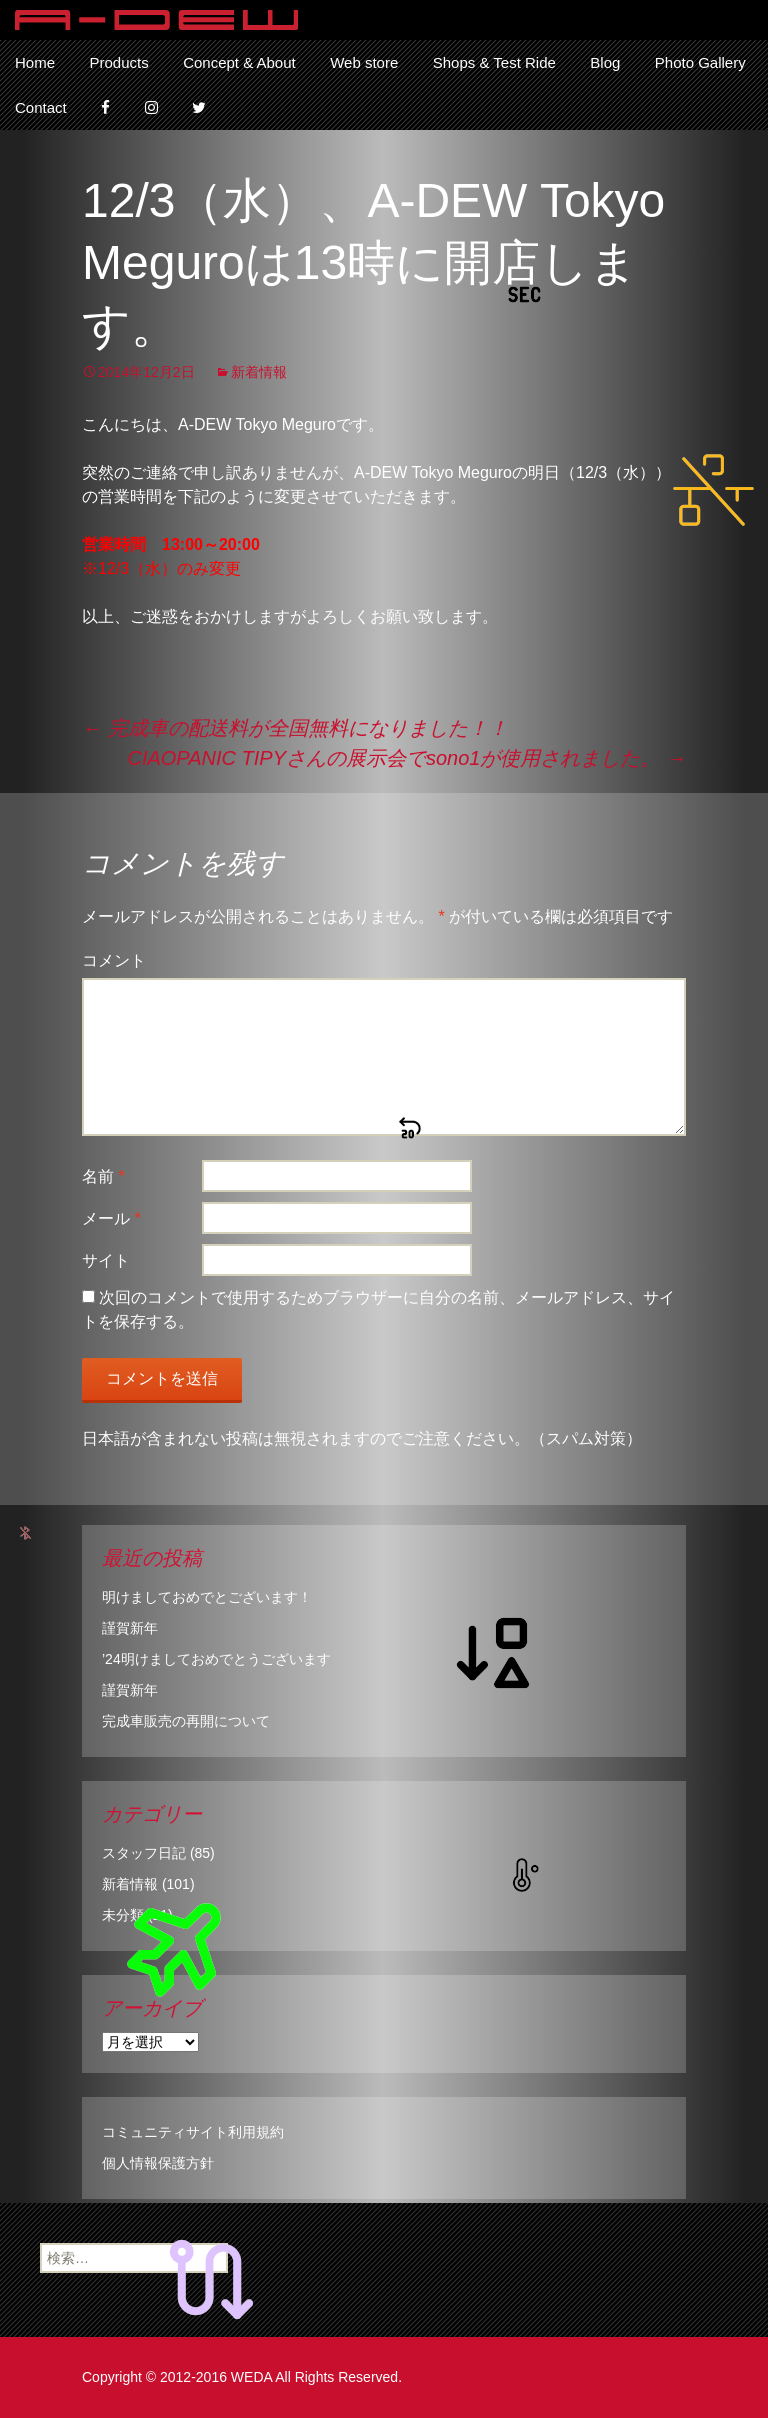 This screenshot has height=2418, width=768. Describe the element at coordinates (209, 2279) in the screenshot. I see `indicates an s-curve or winding path ahead` at that location.